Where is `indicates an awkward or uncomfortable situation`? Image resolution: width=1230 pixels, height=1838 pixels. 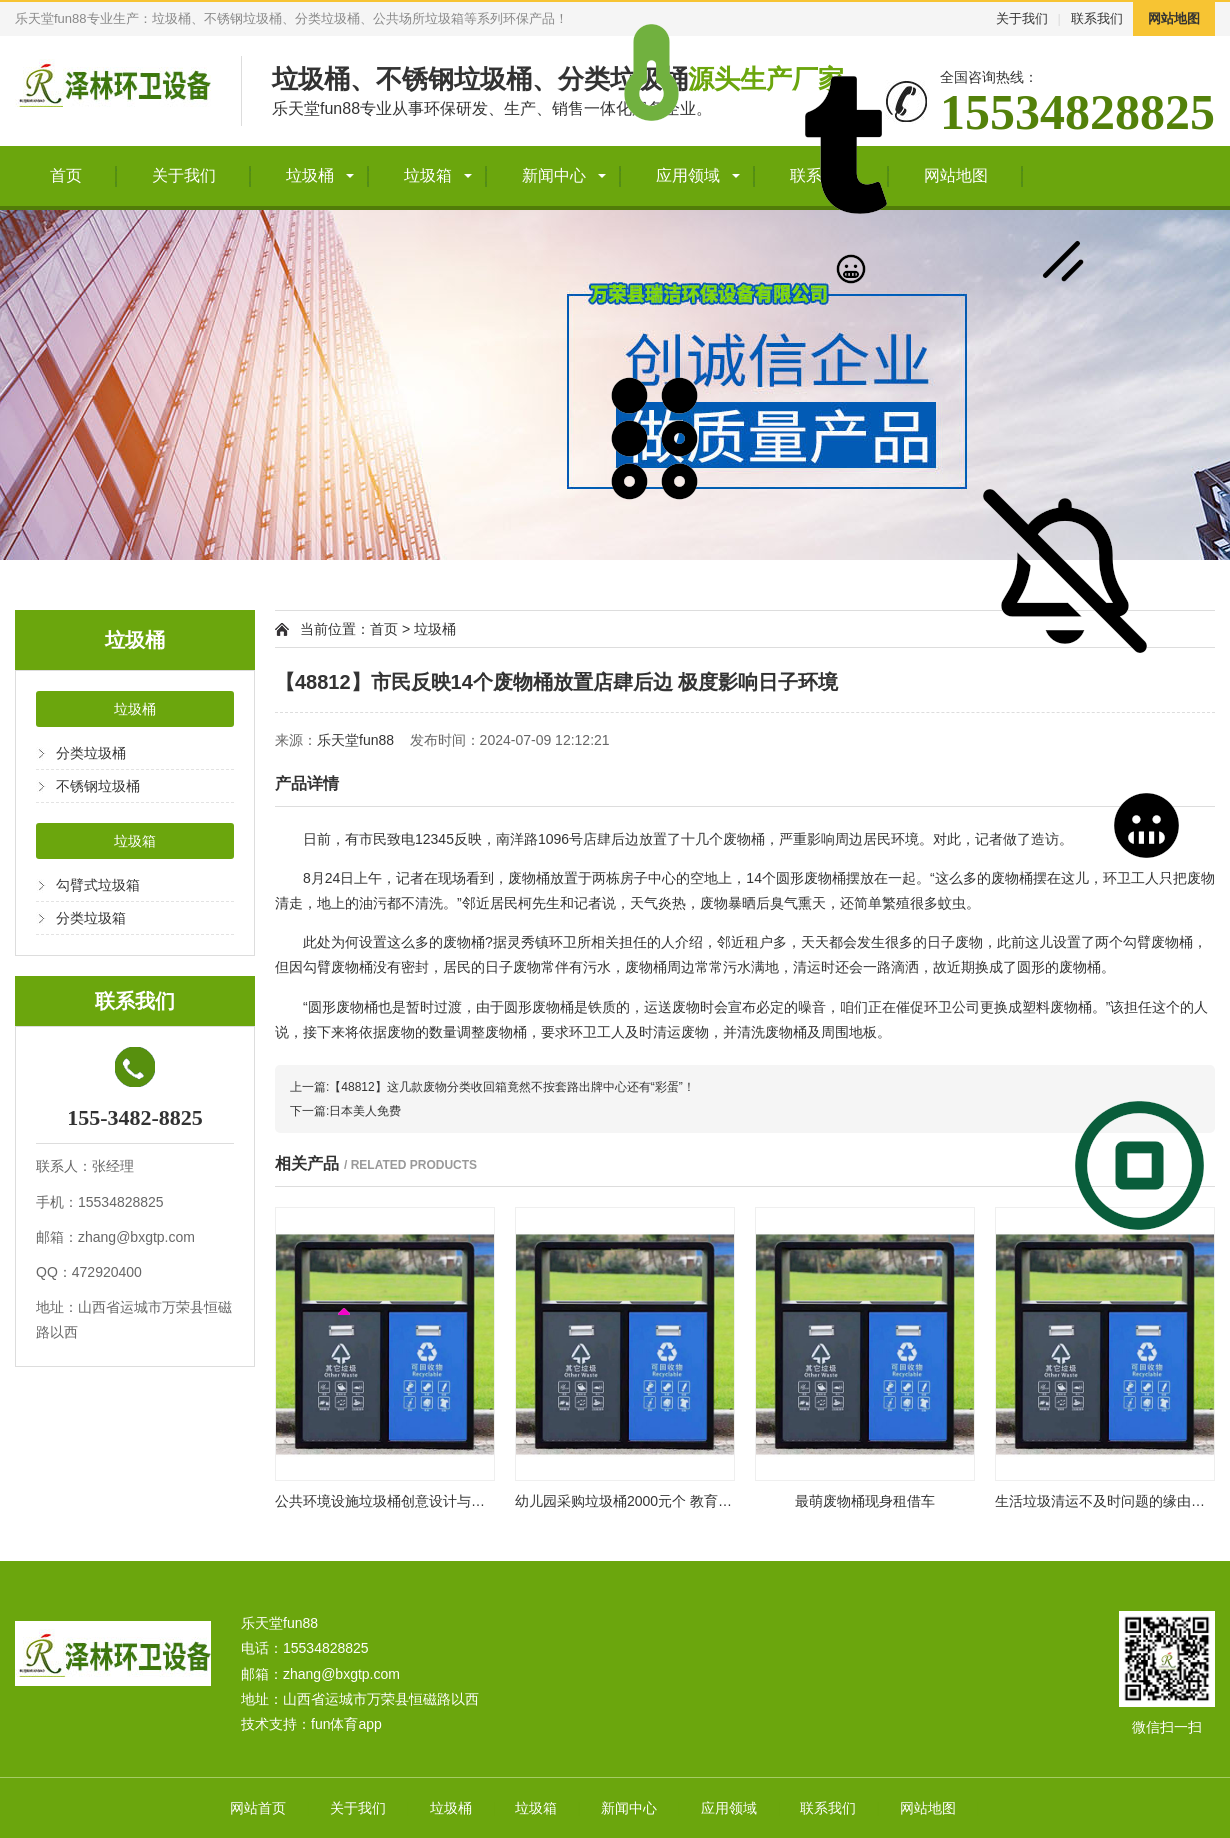 indicates an awkward or uncomfortable situation is located at coordinates (851, 269).